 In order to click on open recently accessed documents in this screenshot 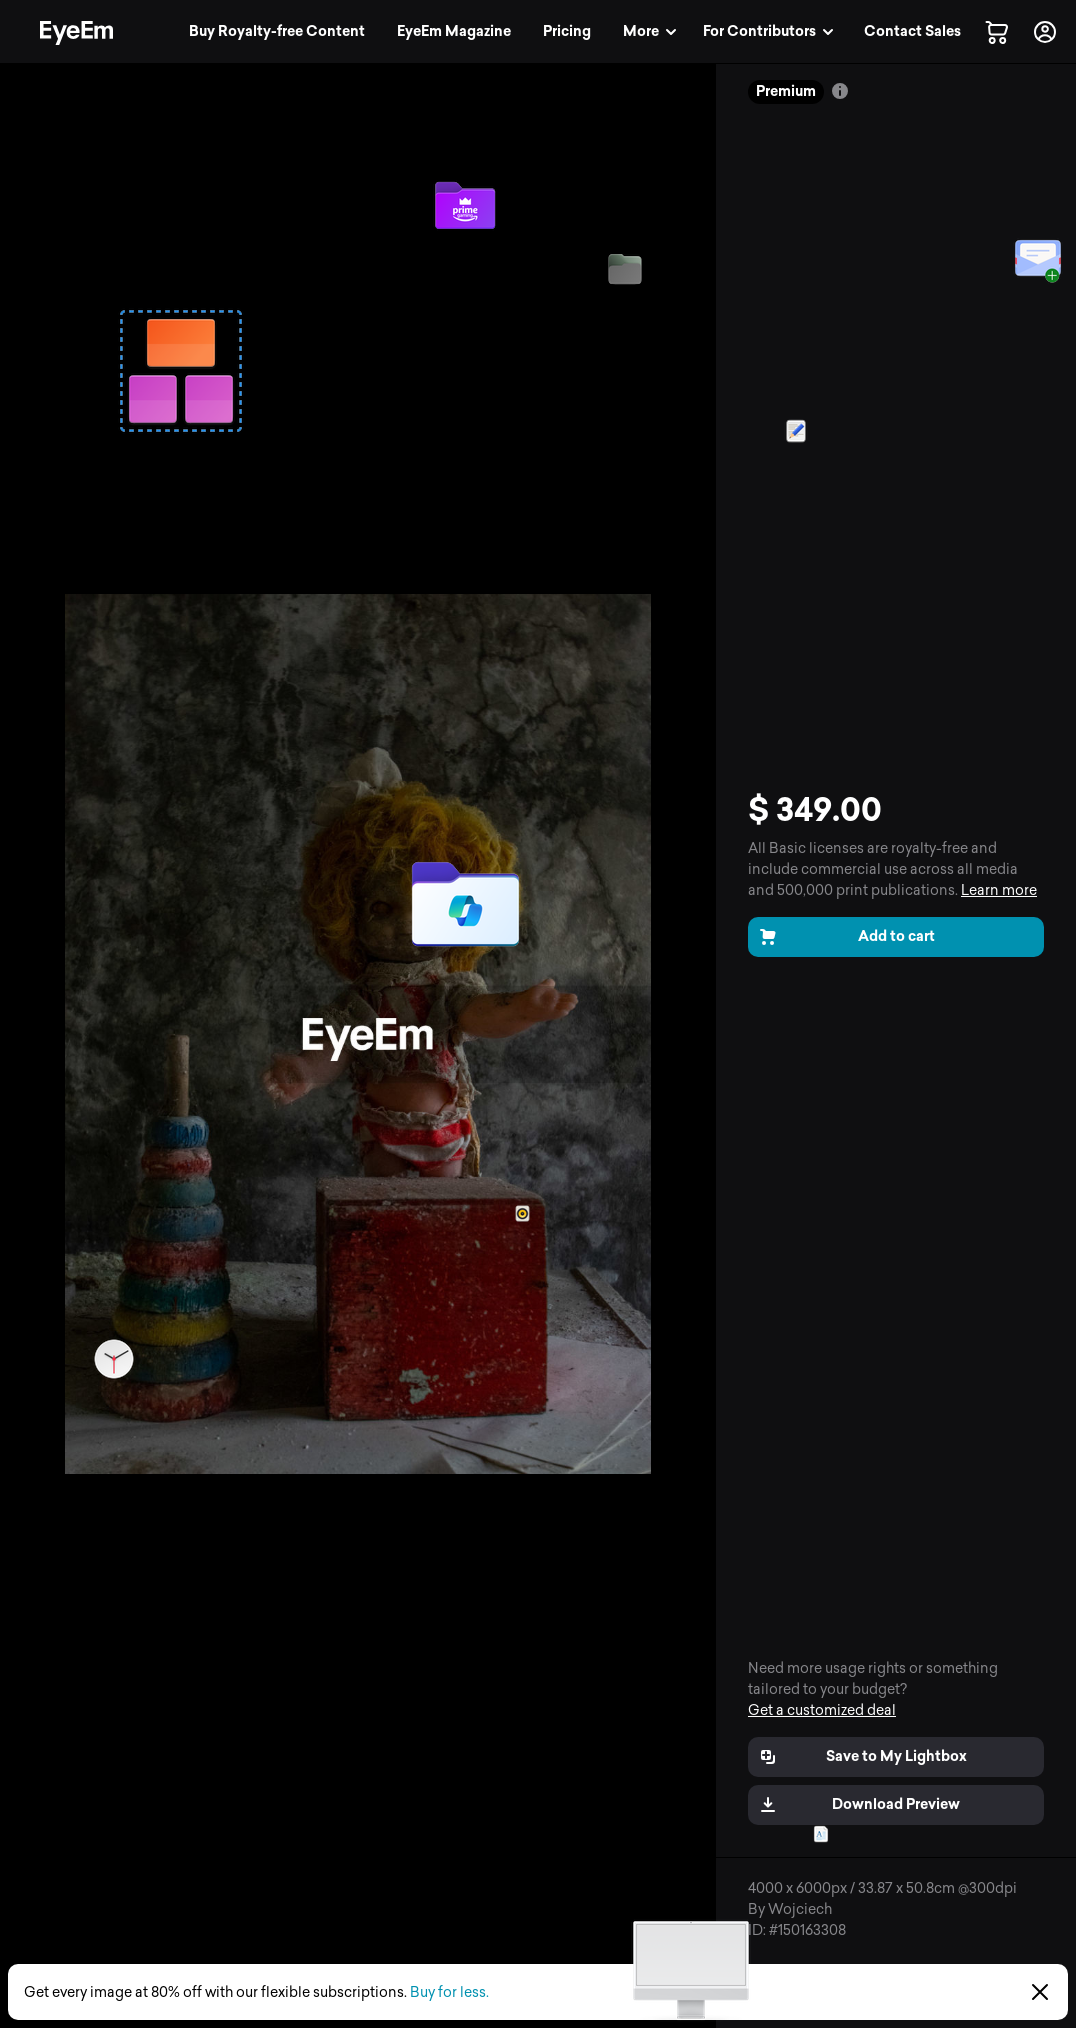, I will do `click(114, 1359)`.